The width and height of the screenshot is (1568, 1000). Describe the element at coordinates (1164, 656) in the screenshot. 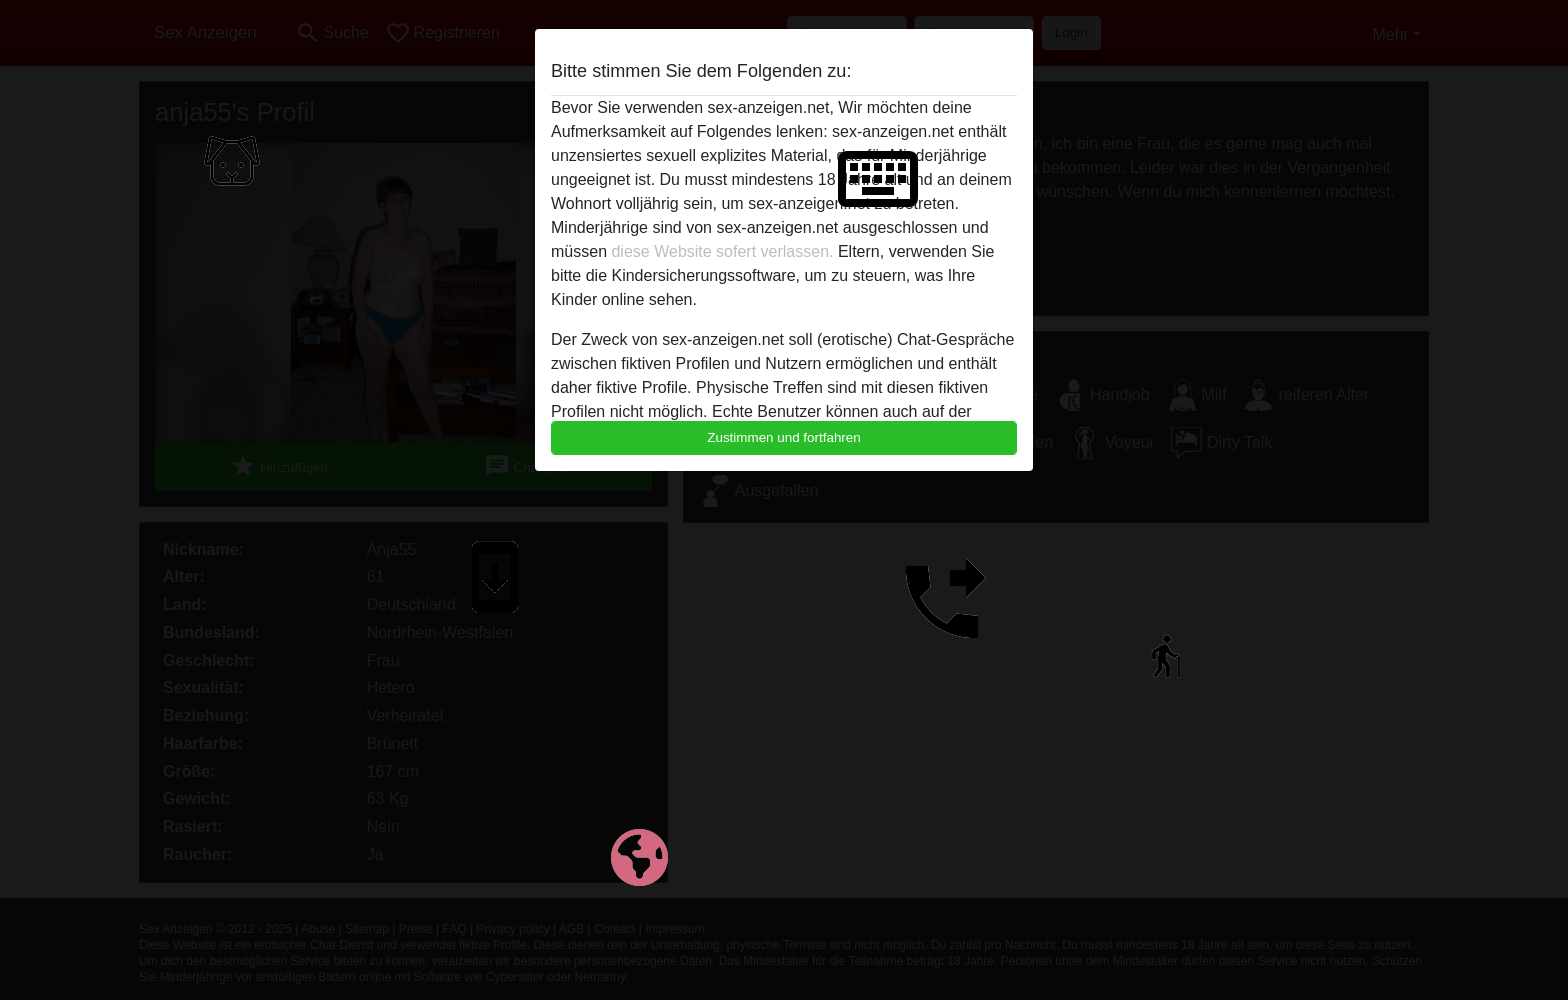

I see `accessibility options for elderly users` at that location.